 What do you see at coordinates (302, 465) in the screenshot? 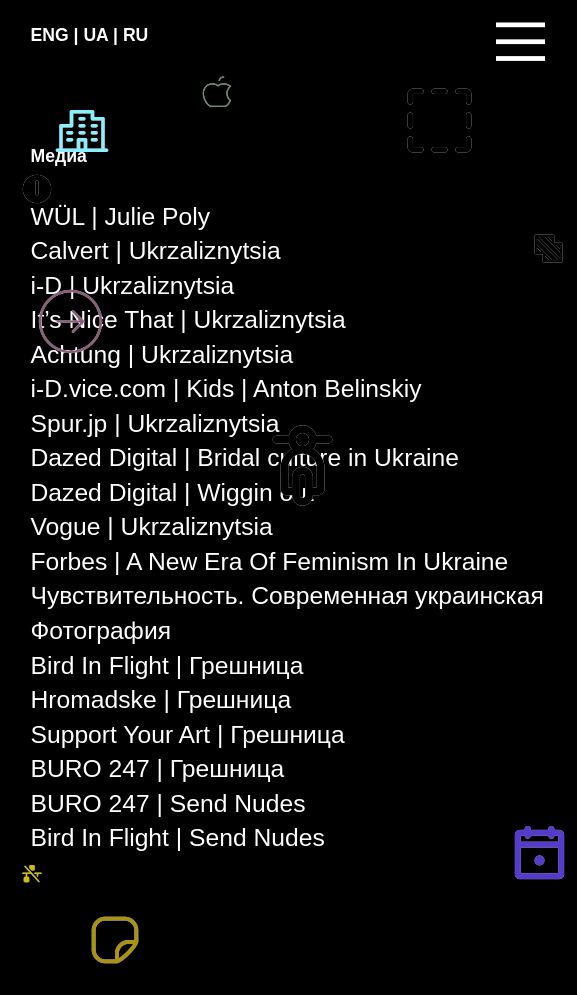
I see `select moped or scooter as transportation mode` at bounding box center [302, 465].